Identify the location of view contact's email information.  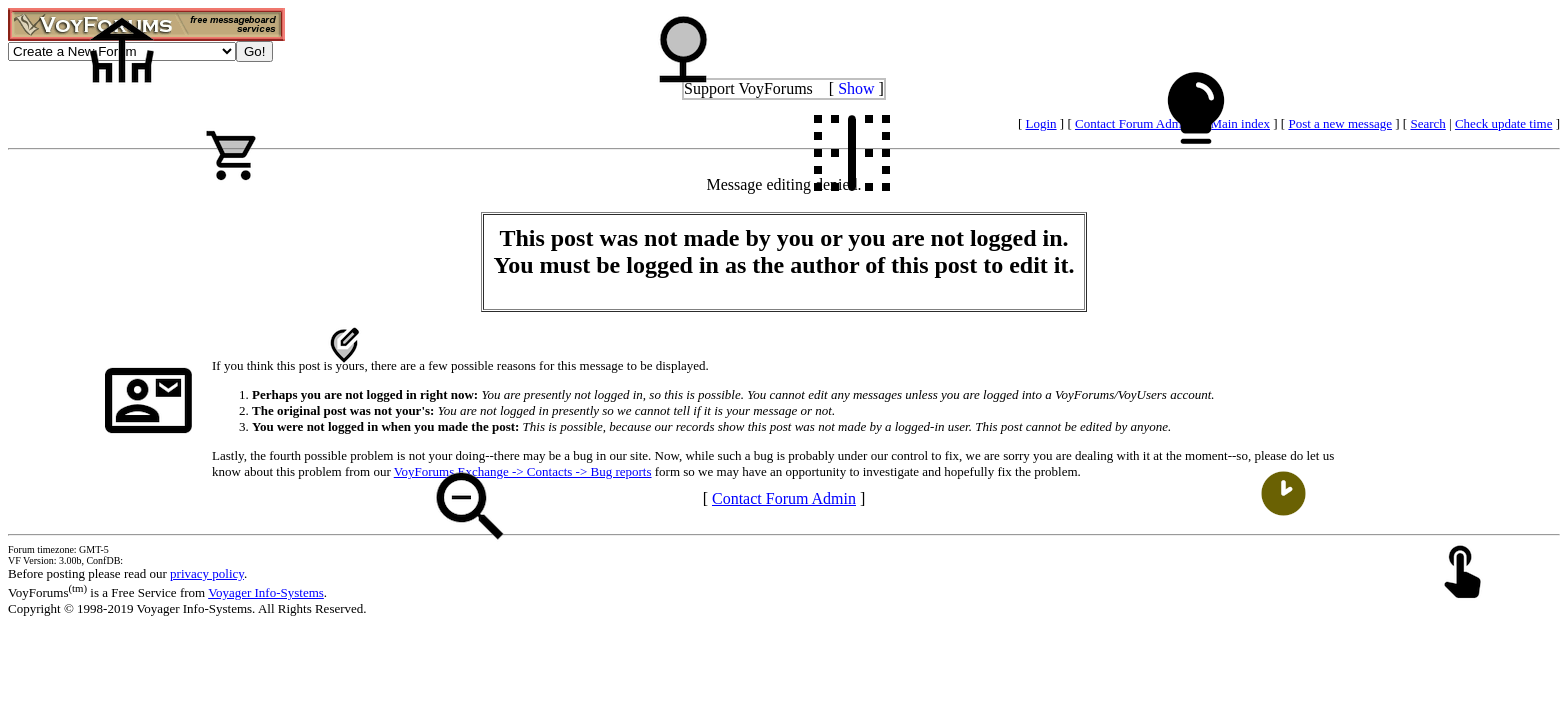
(148, 400).